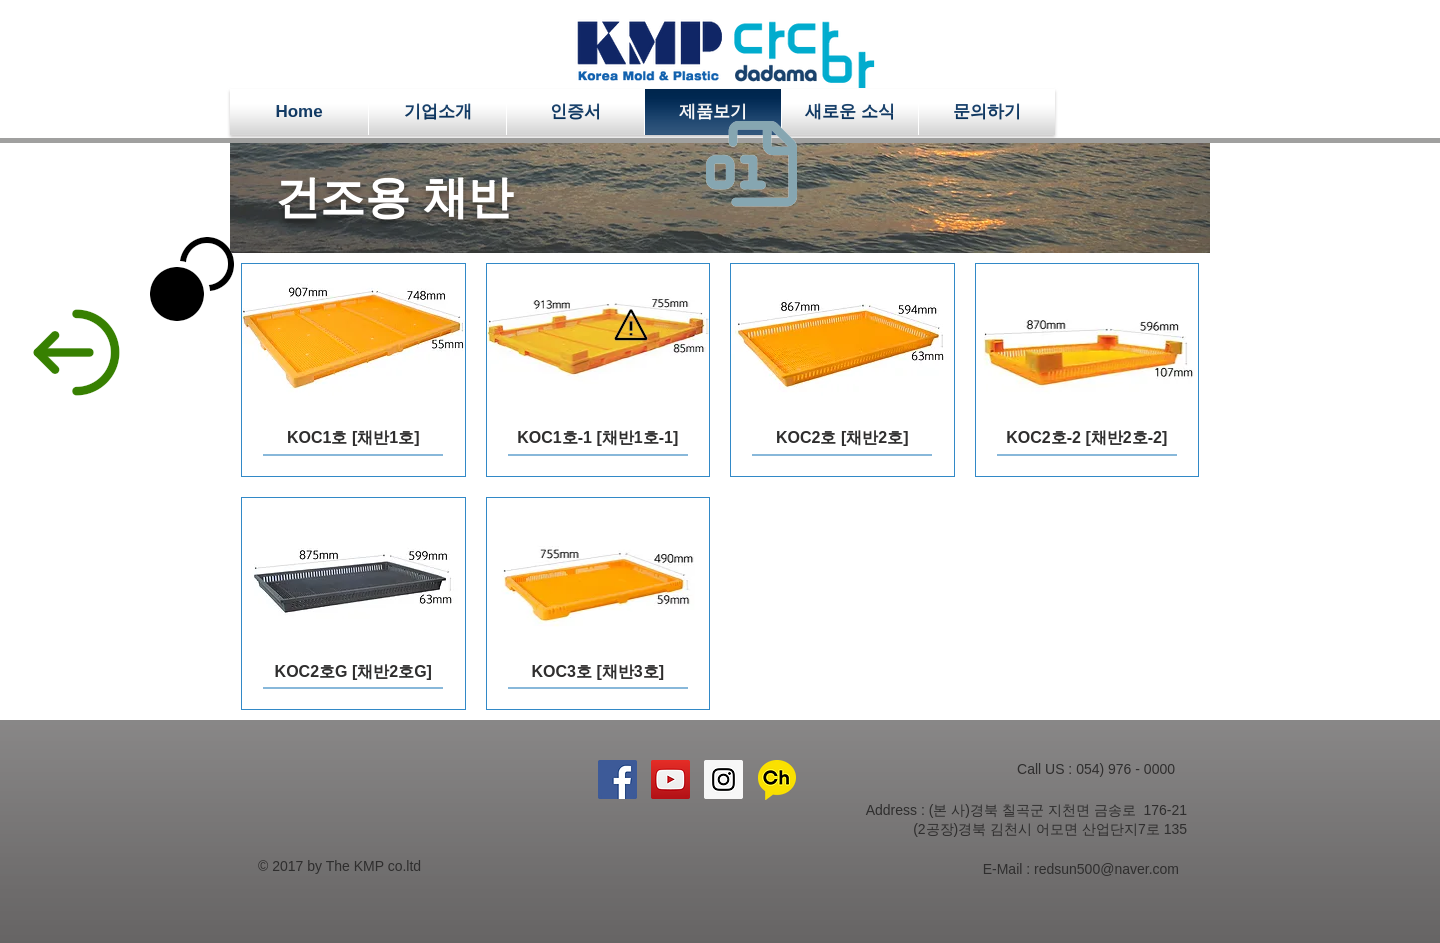 The image size is (1440, 943). Describe the element at coordinates (631, 326) in the screenshot. I see `indicates a warning or caution state` at that location.